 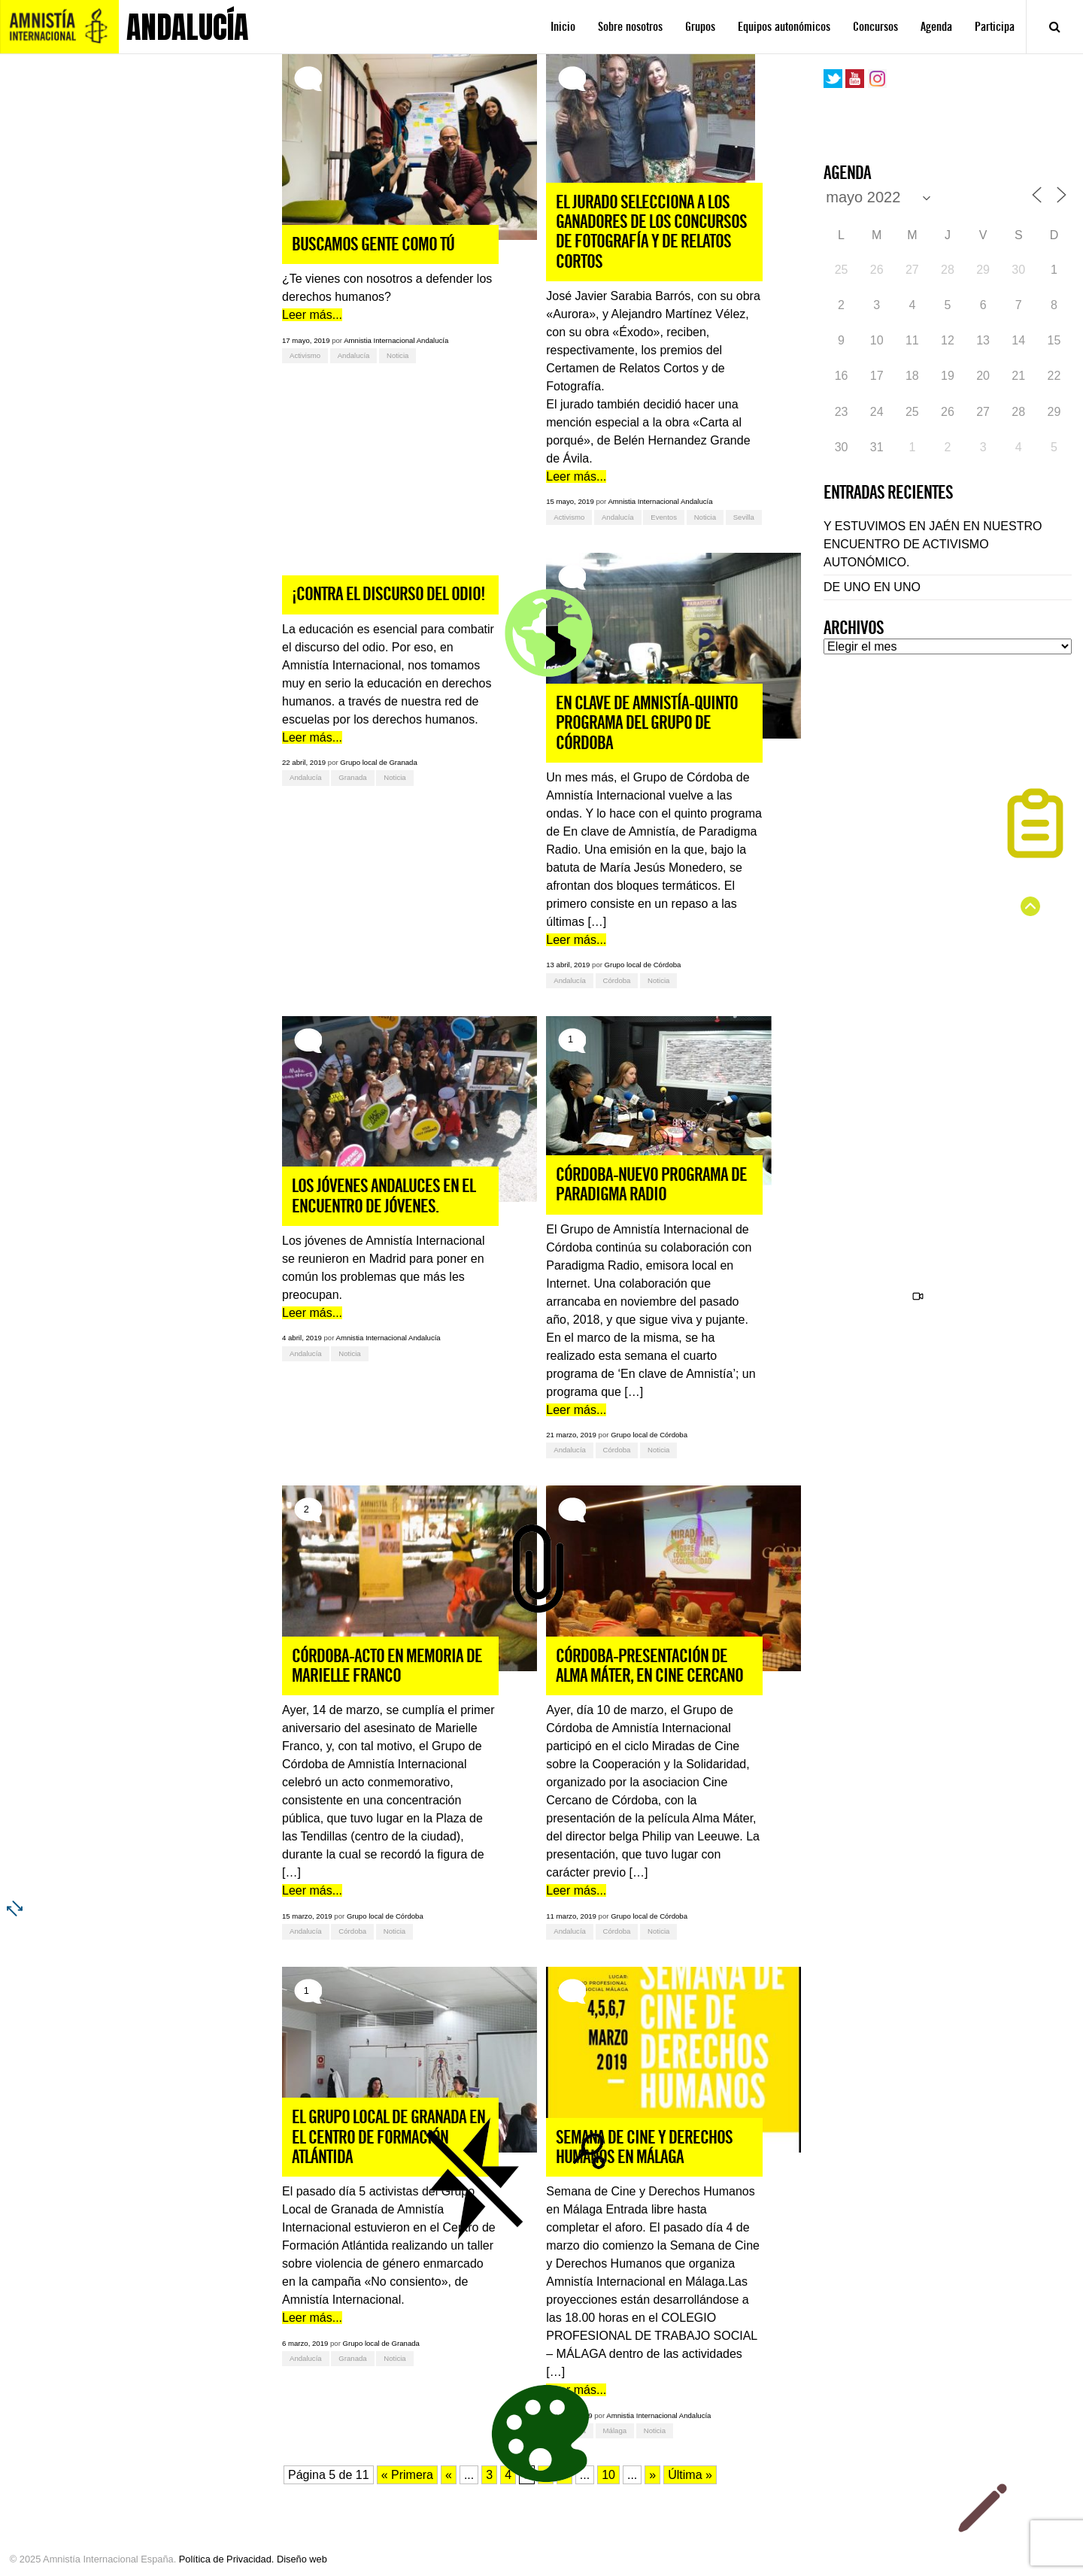 I want to click on attach a file to your message, so click(x=538, y=1568).